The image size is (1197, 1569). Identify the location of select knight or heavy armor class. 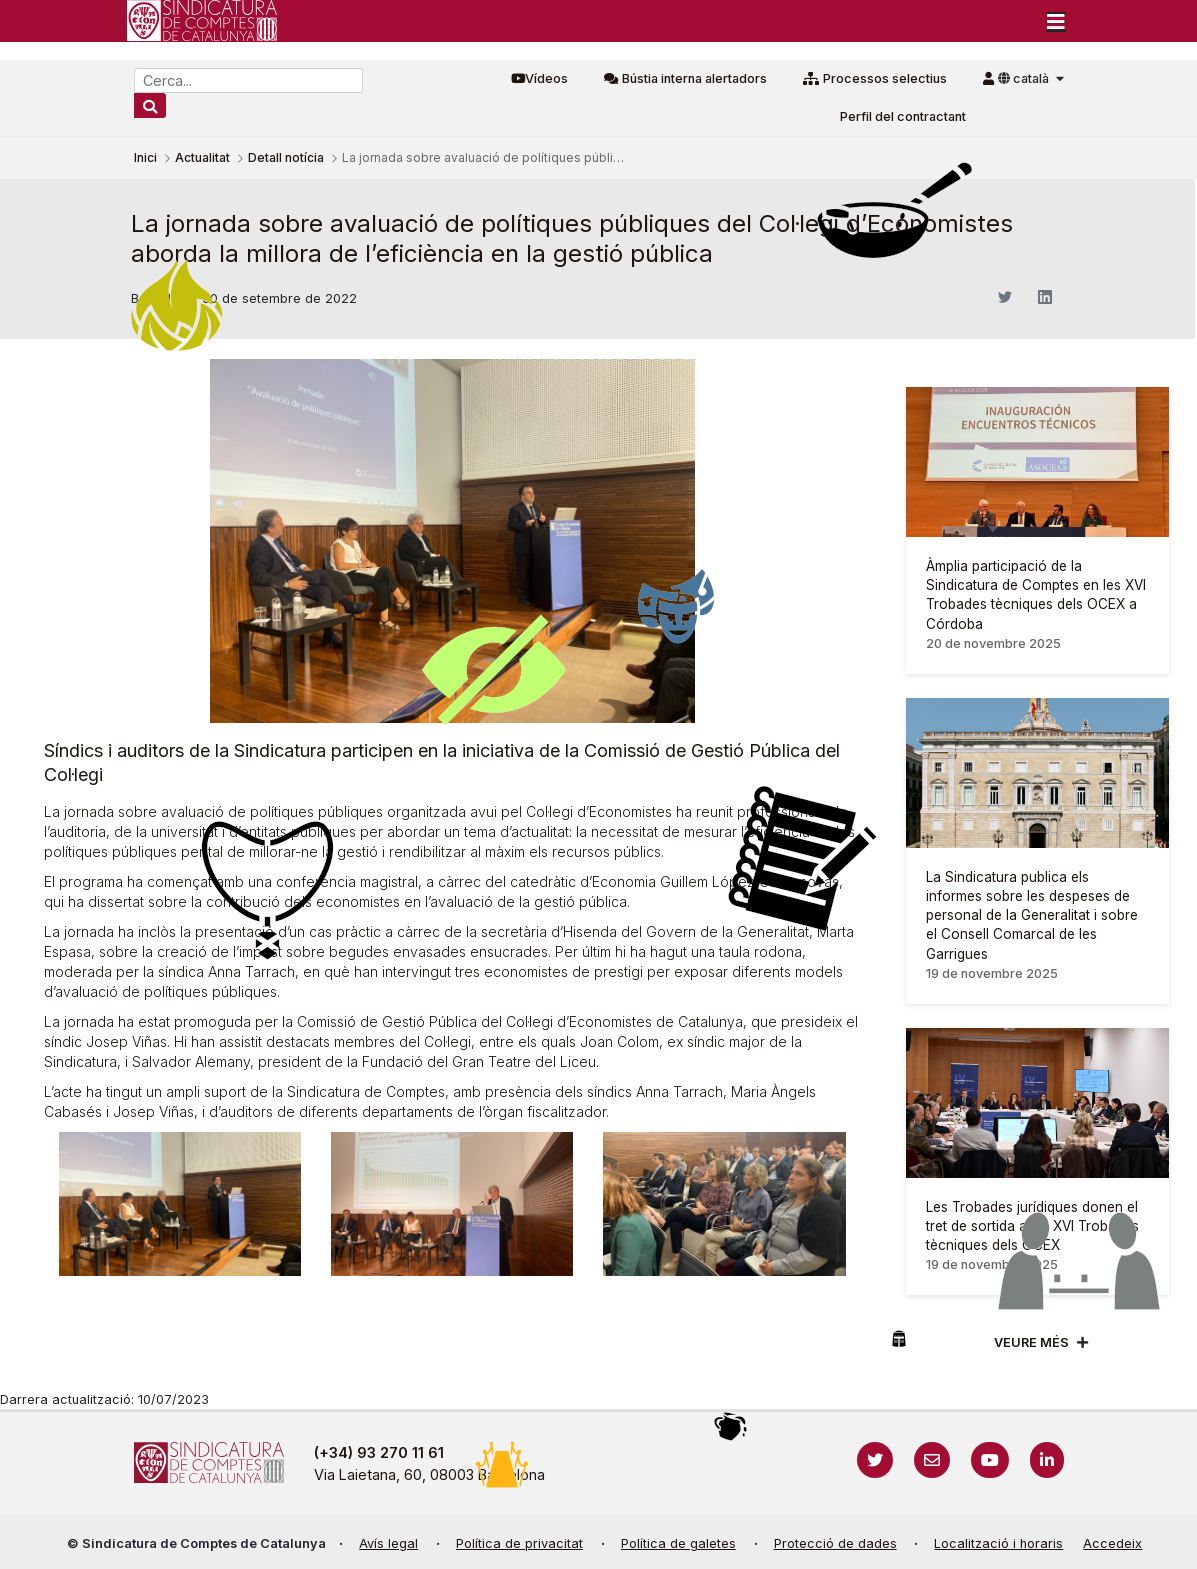
(899, 1339).